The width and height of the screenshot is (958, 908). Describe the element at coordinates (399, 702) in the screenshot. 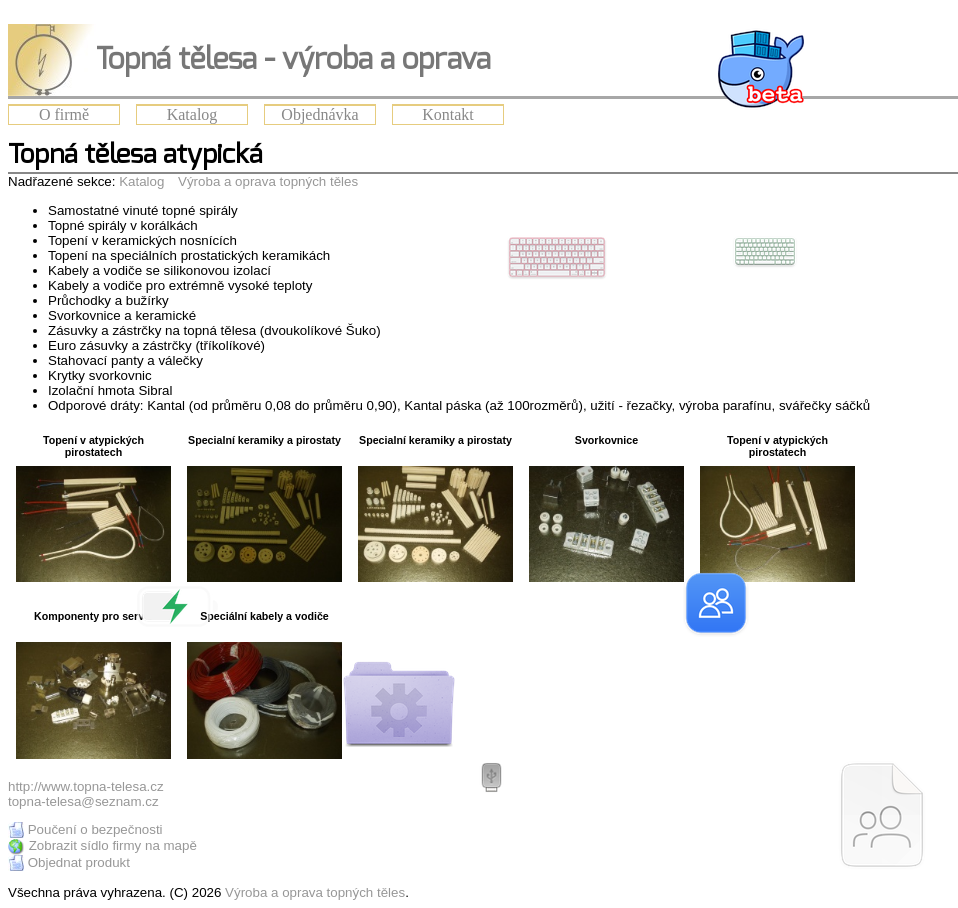

I see `access system settings or preferences folder` at that location.